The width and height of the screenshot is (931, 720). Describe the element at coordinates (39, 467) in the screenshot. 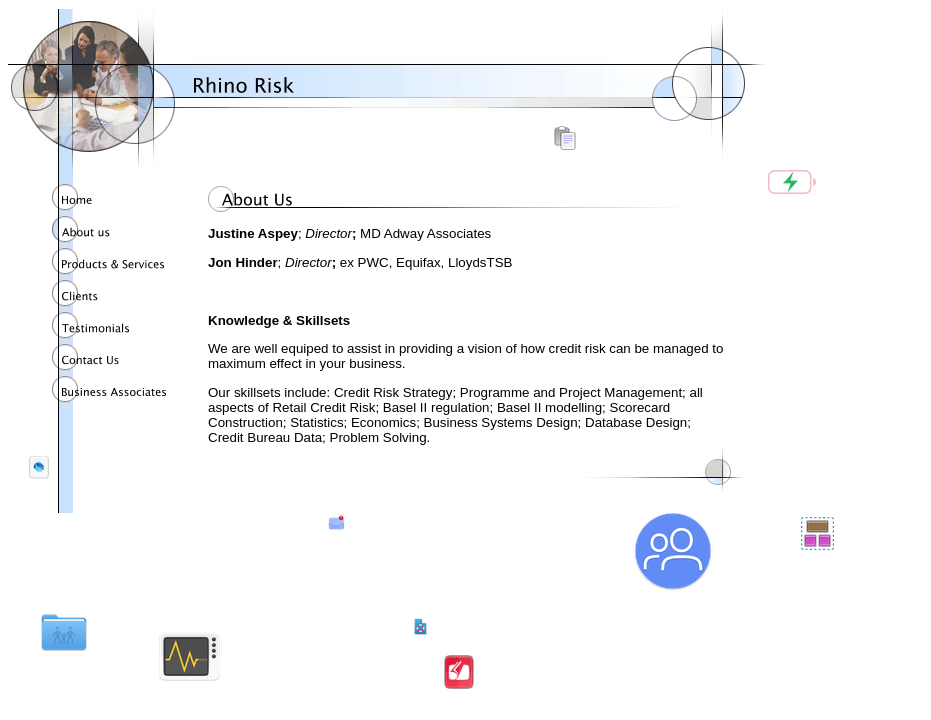

I see `dart programming language source file` at that location.